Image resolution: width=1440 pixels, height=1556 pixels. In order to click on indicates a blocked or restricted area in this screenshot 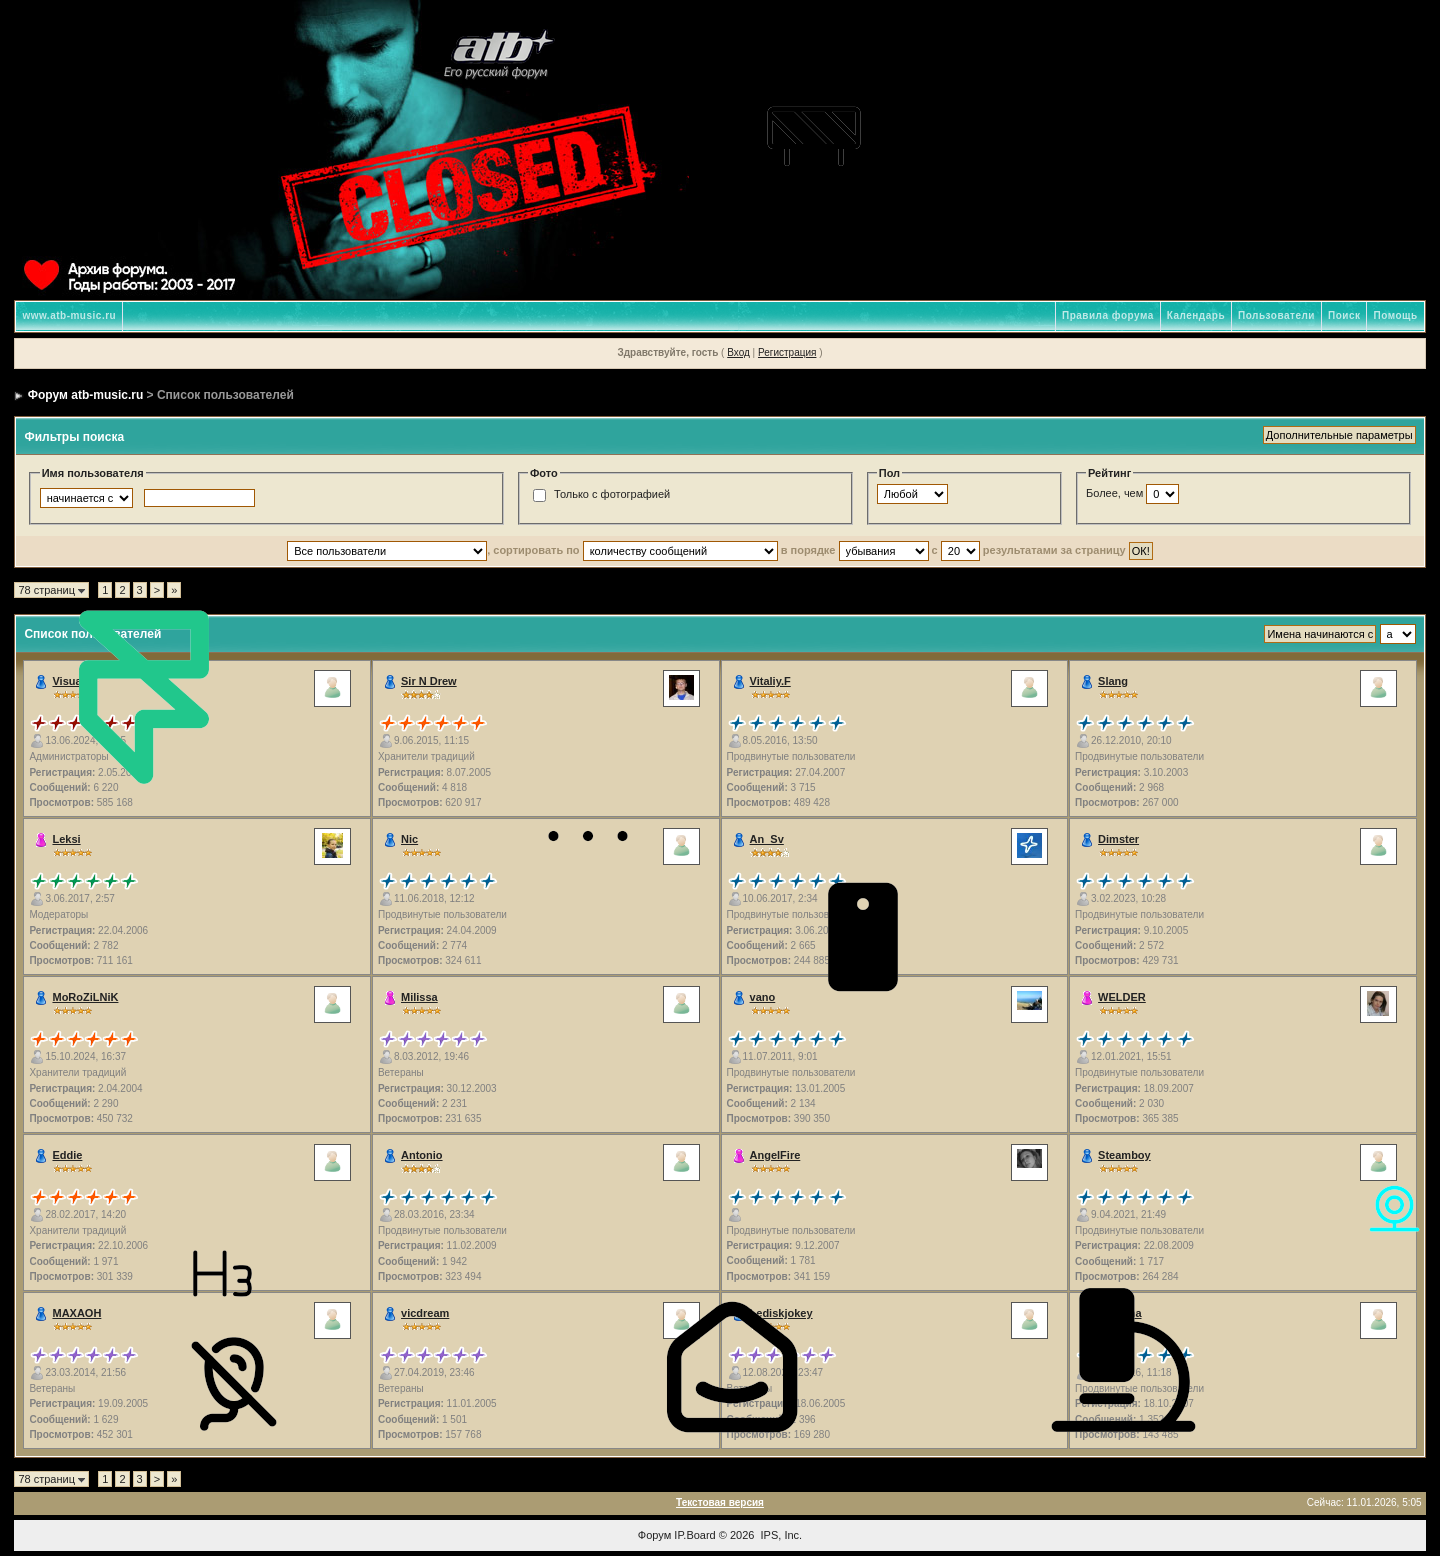, I will do `click(814, 133)`.